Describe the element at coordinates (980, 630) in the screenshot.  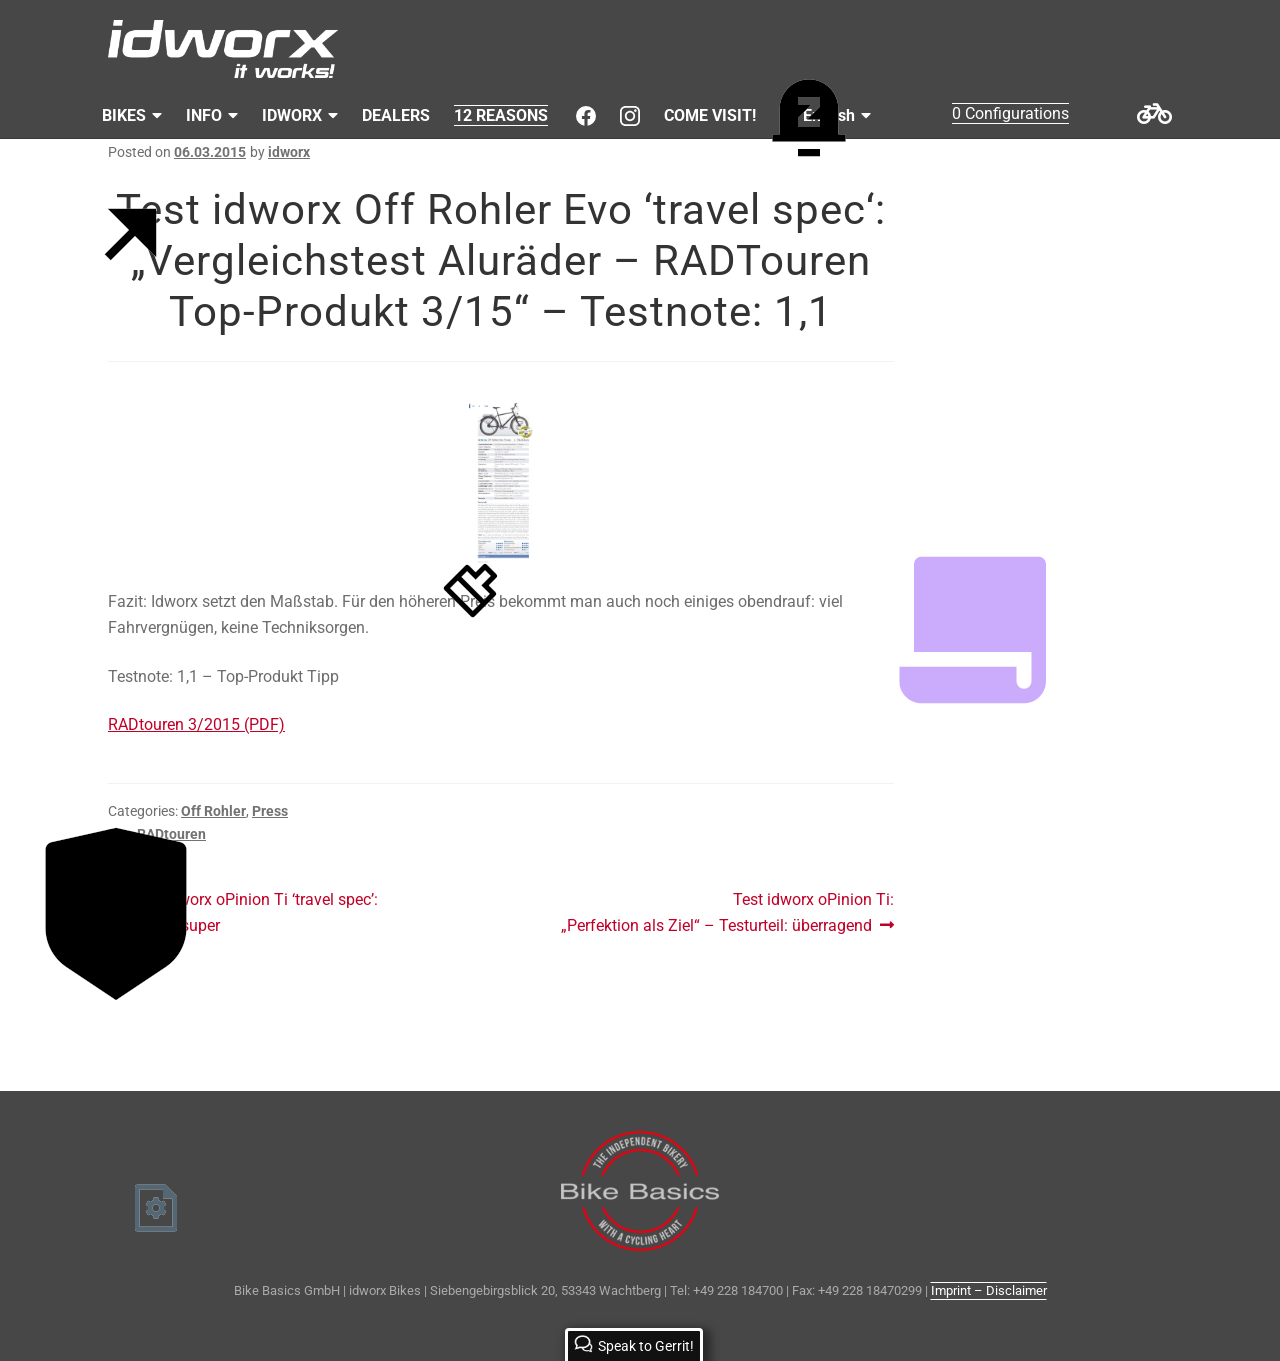
I see `view document or paper file` at that location.